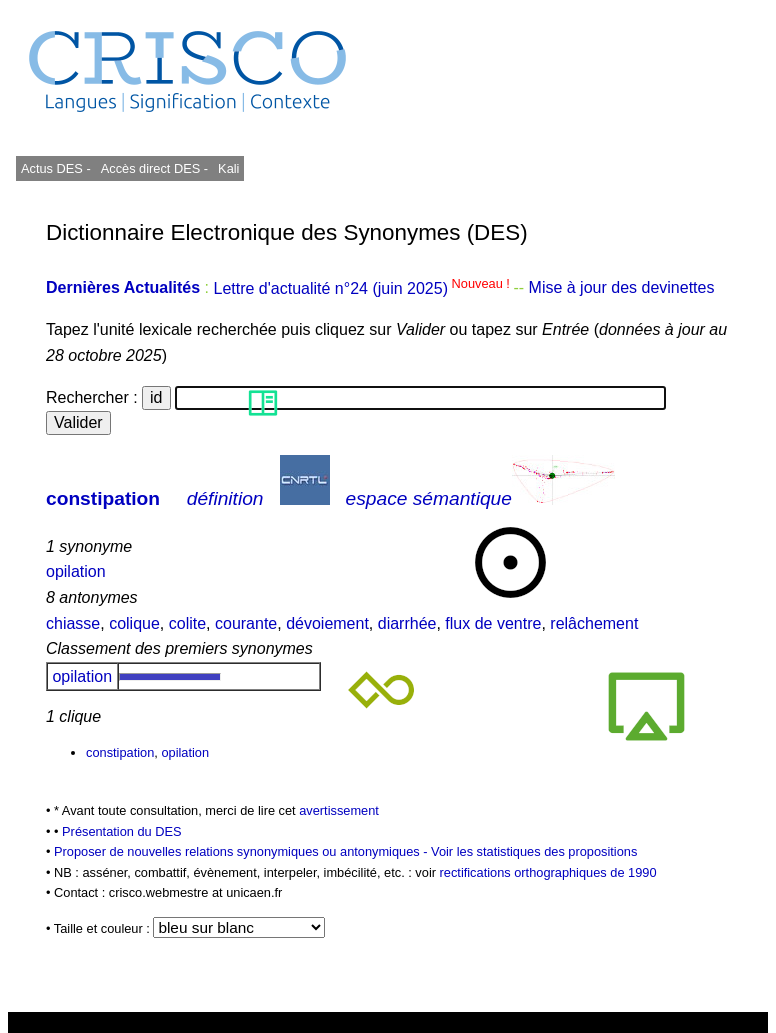 The image size is (776, 1033). I want to click on open the Showpad app, so click(381, 690).